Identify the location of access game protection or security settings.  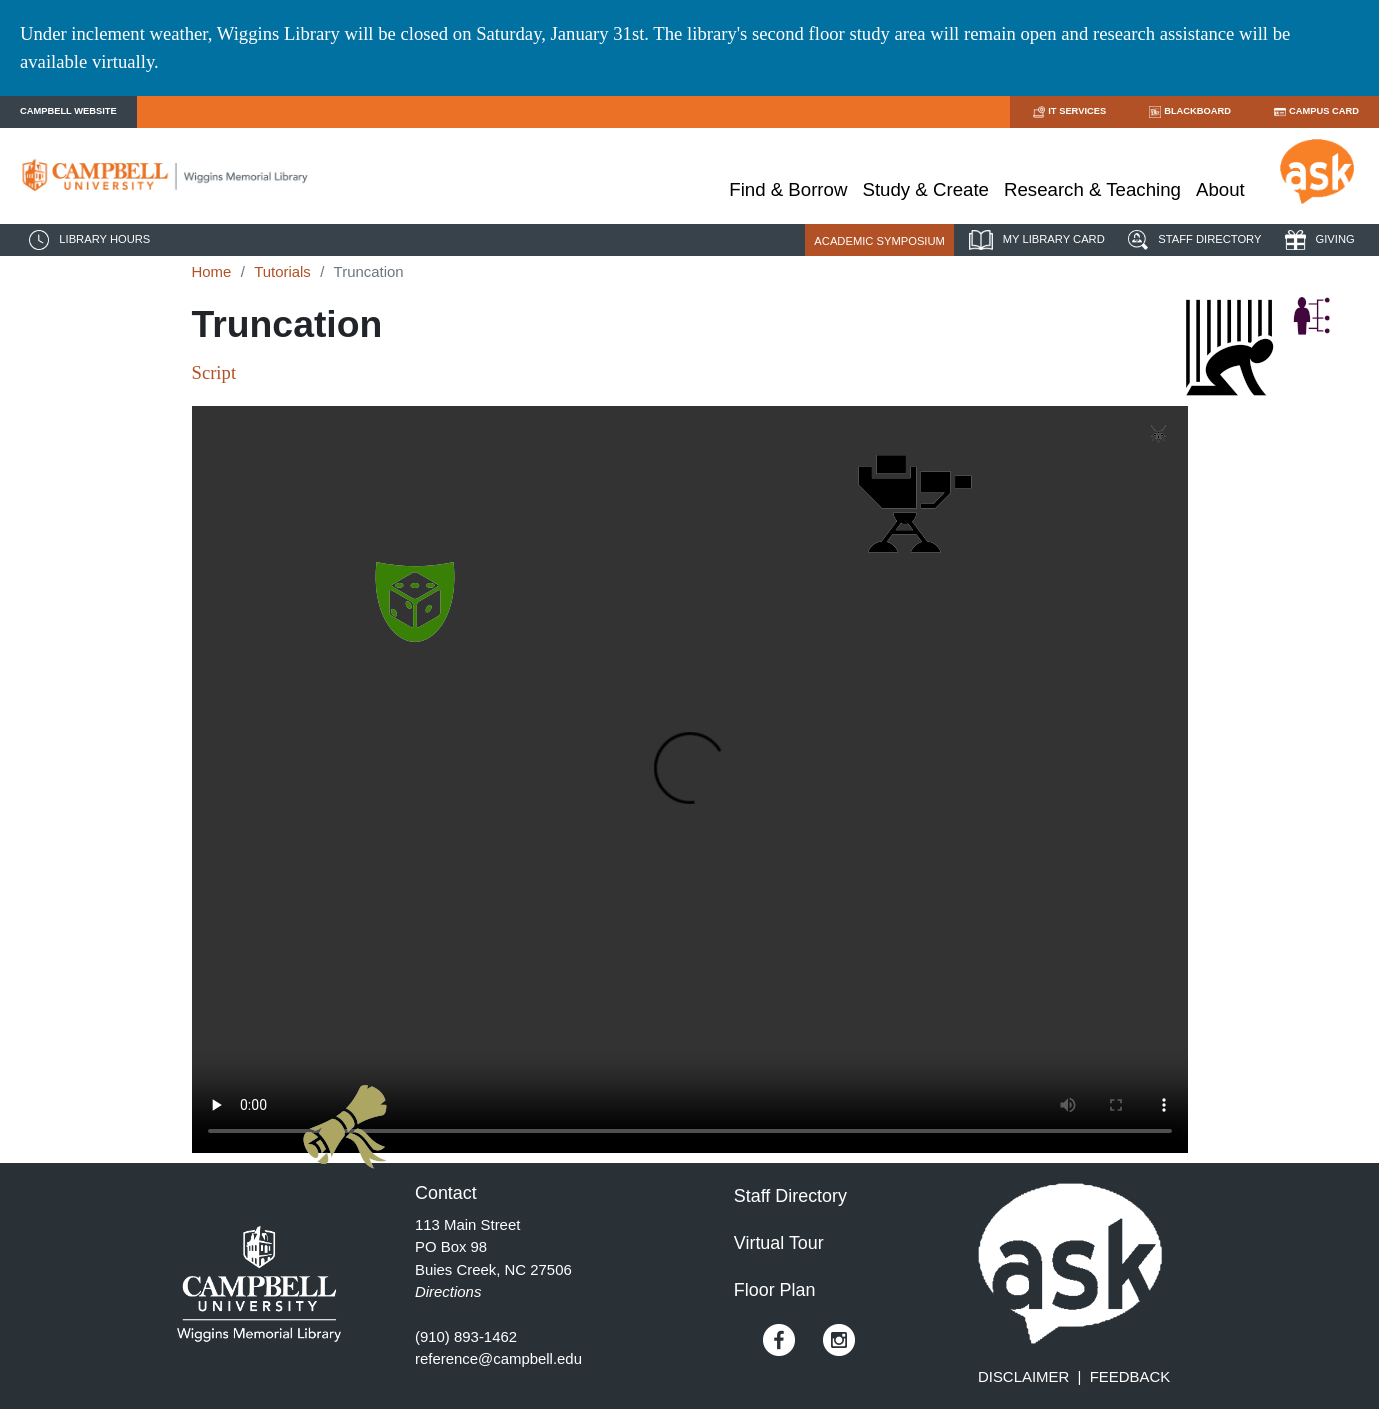
(415, 602).